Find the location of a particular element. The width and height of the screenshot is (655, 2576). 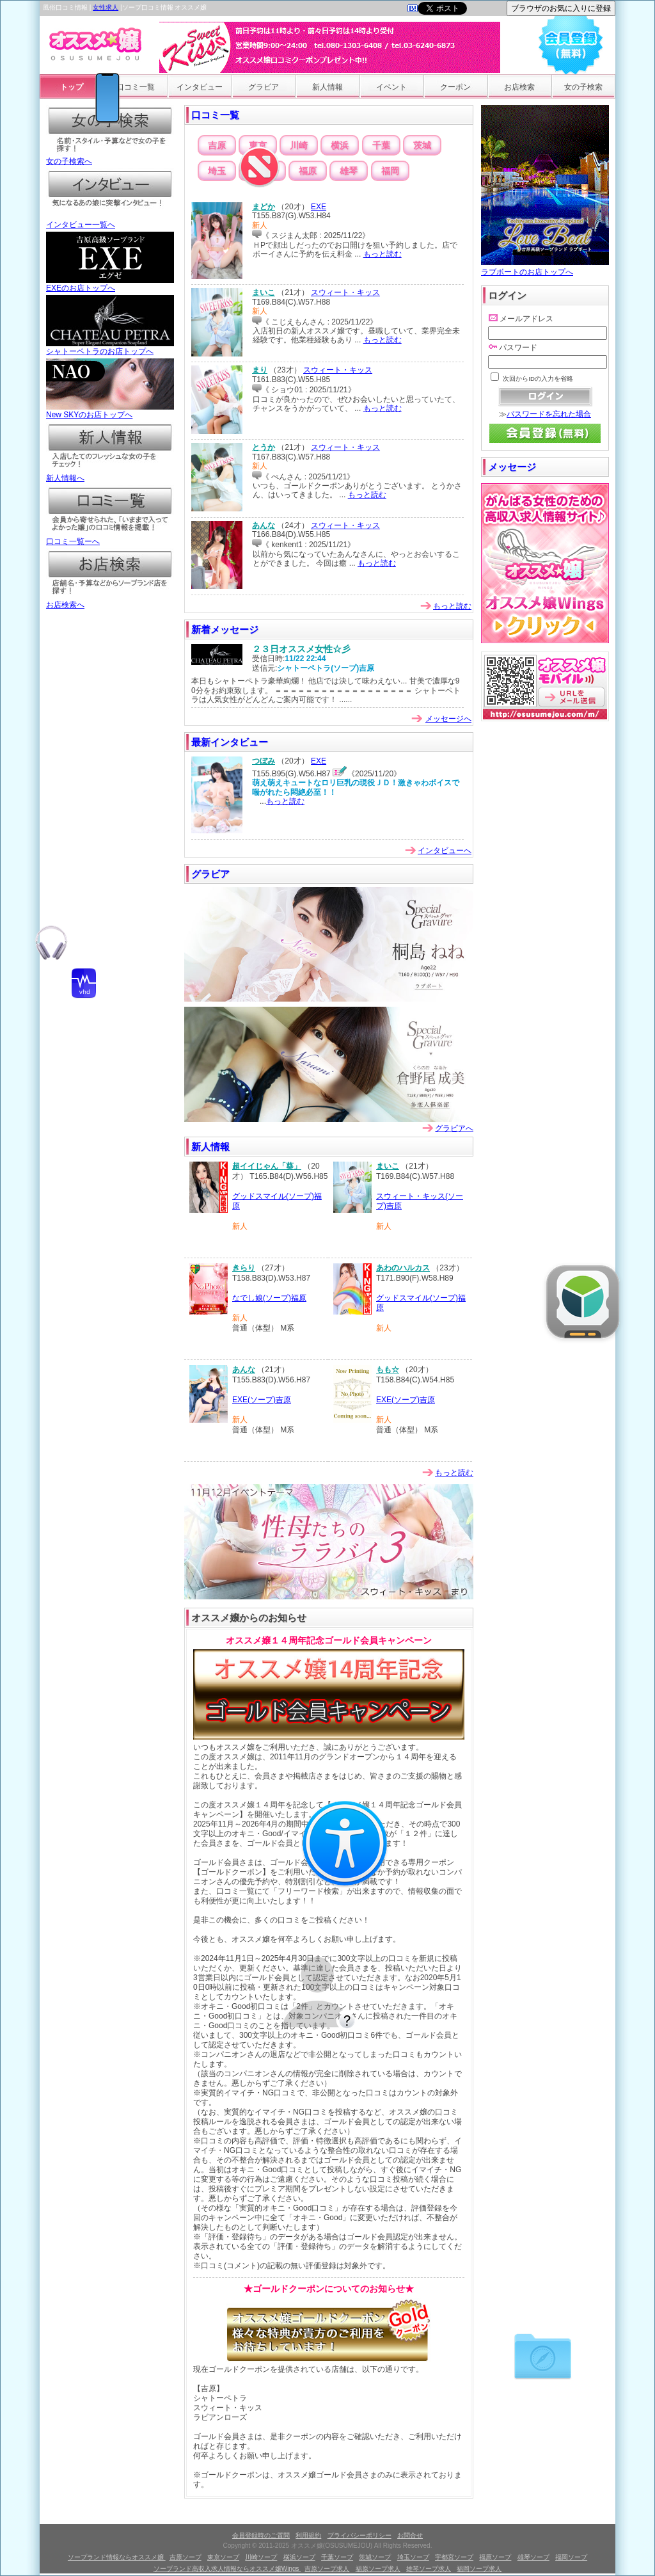

access your local web server files is located at coordinates (542, 2356).